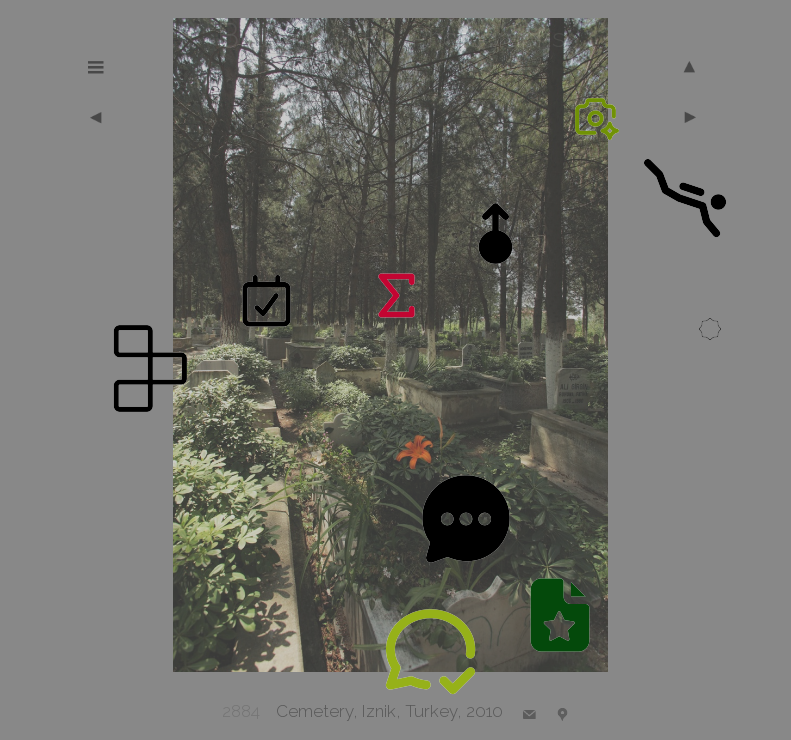 This screenshot has height=740, width=791. What do you see at coordinates (495, 233) in the screenshot?
I see `swipe up to continue or dismiss` at bounding box center [495, 233].